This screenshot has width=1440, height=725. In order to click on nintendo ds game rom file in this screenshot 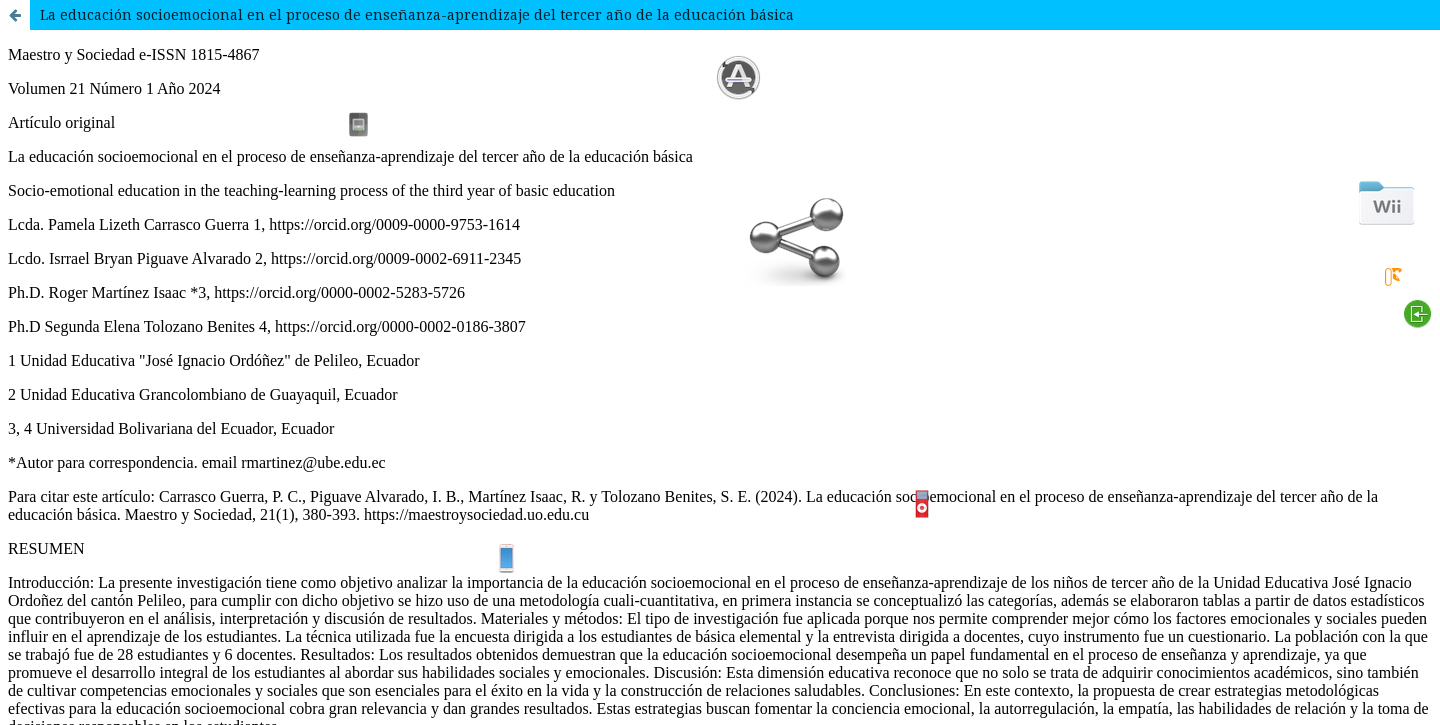, I will do `click(358, 124)`.